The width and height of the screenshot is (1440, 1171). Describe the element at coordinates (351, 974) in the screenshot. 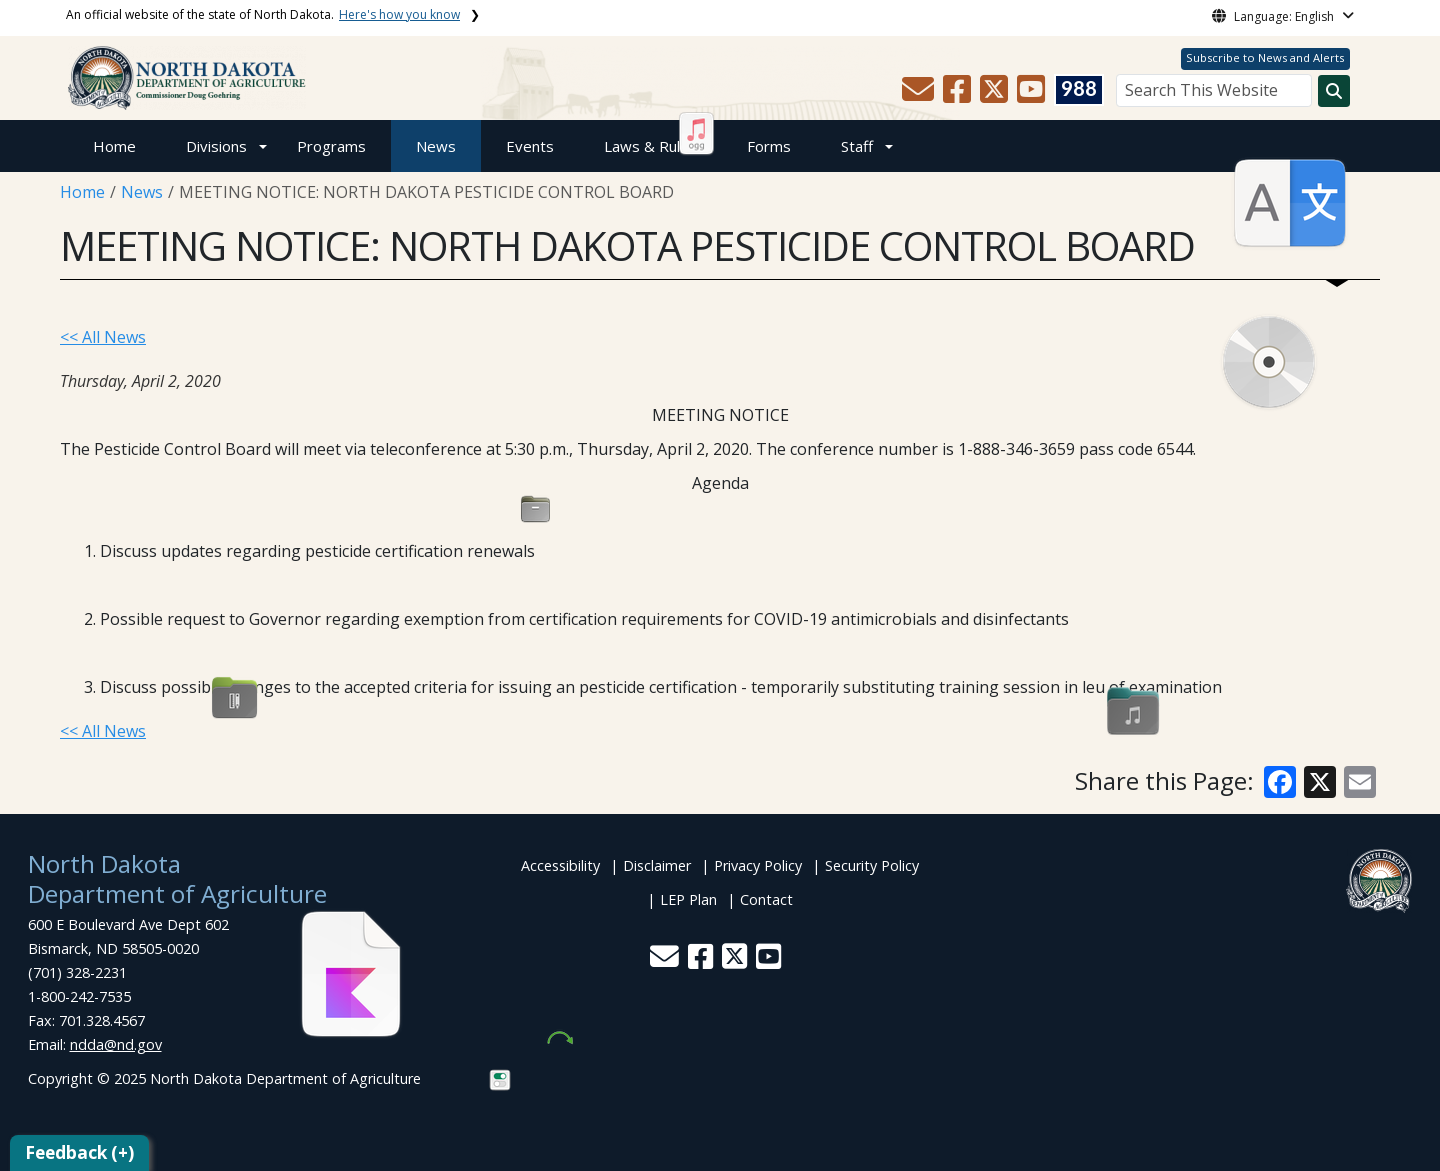

I see `a kotlin source code file` at that location.